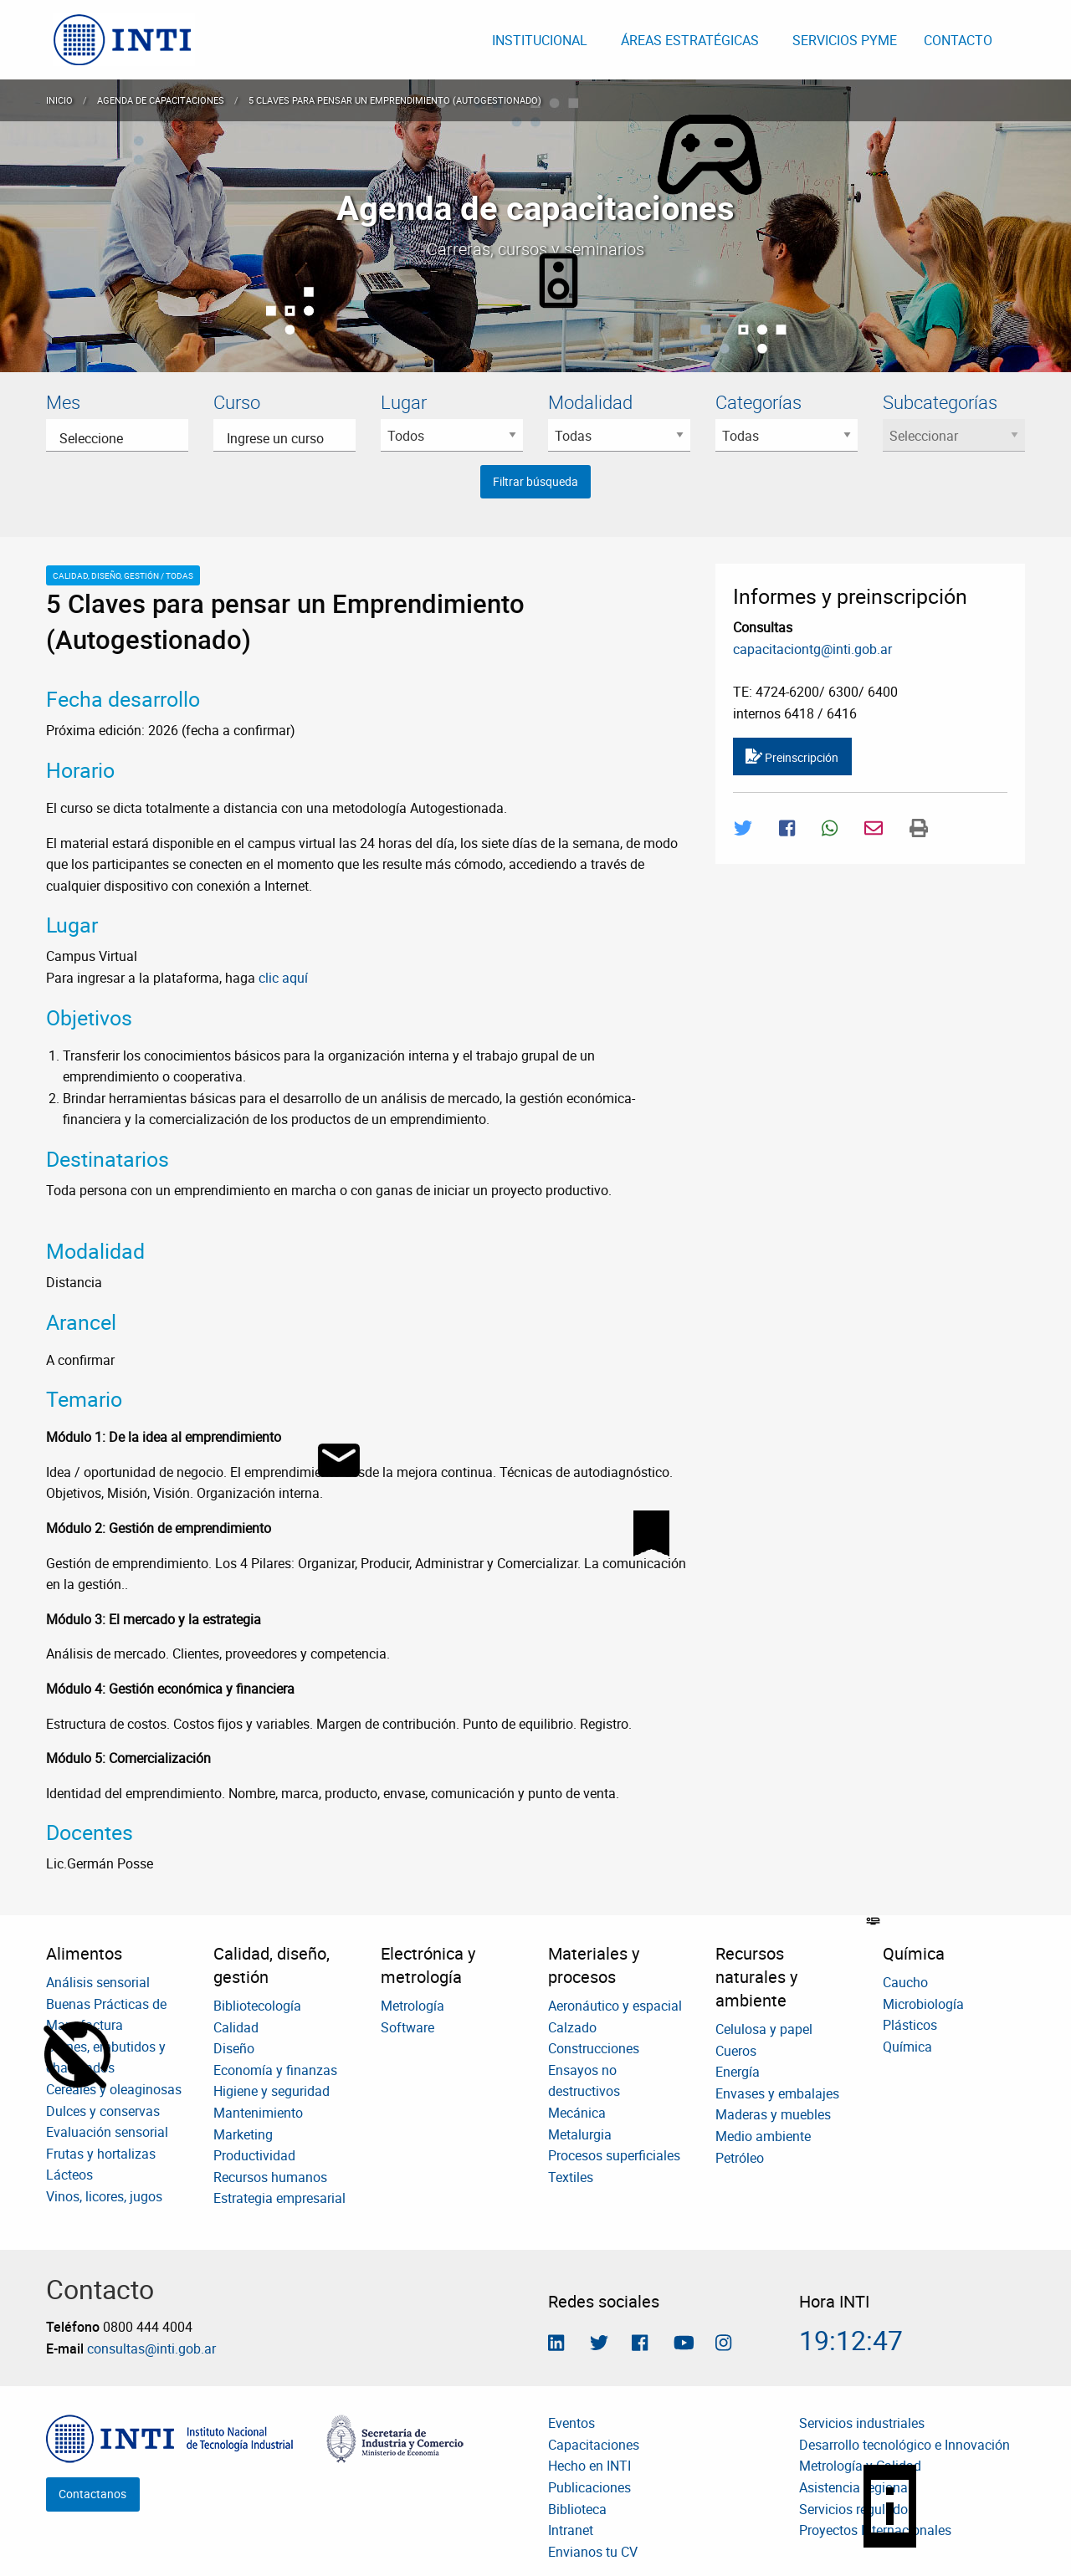 Image resolution: width=1071 pixels, height=2576 pixels. What do you see at coordinates (339, 1460) in the screenshot?
I see `open your inbox or email messages` at bounding box center [339, 1460].